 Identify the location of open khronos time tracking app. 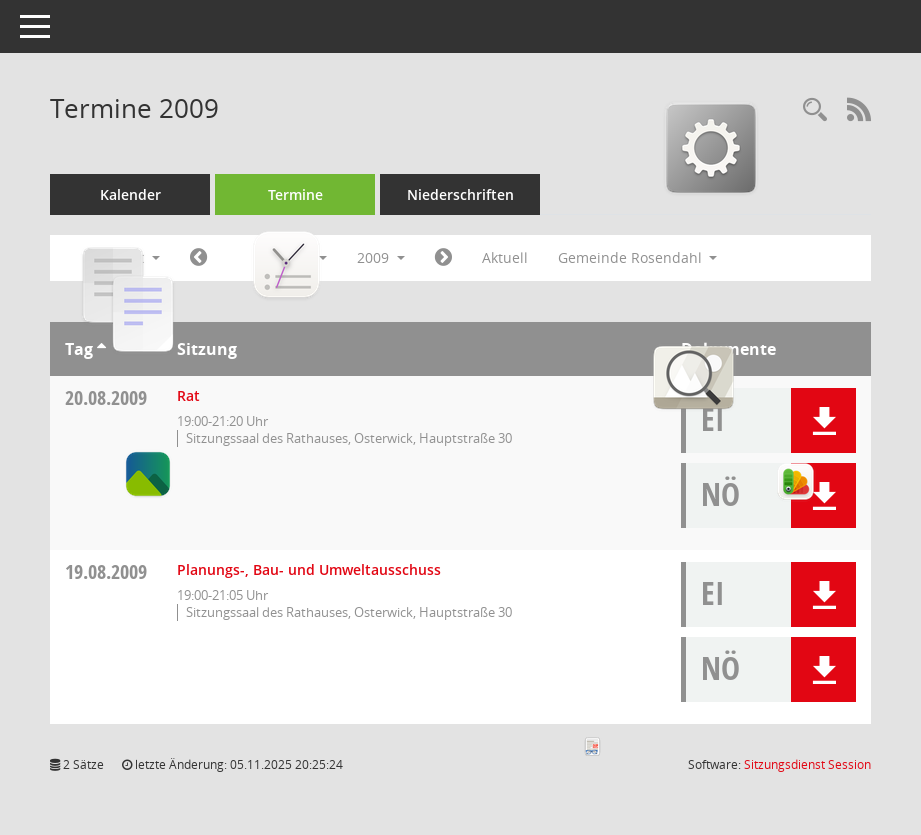
(286, 264).